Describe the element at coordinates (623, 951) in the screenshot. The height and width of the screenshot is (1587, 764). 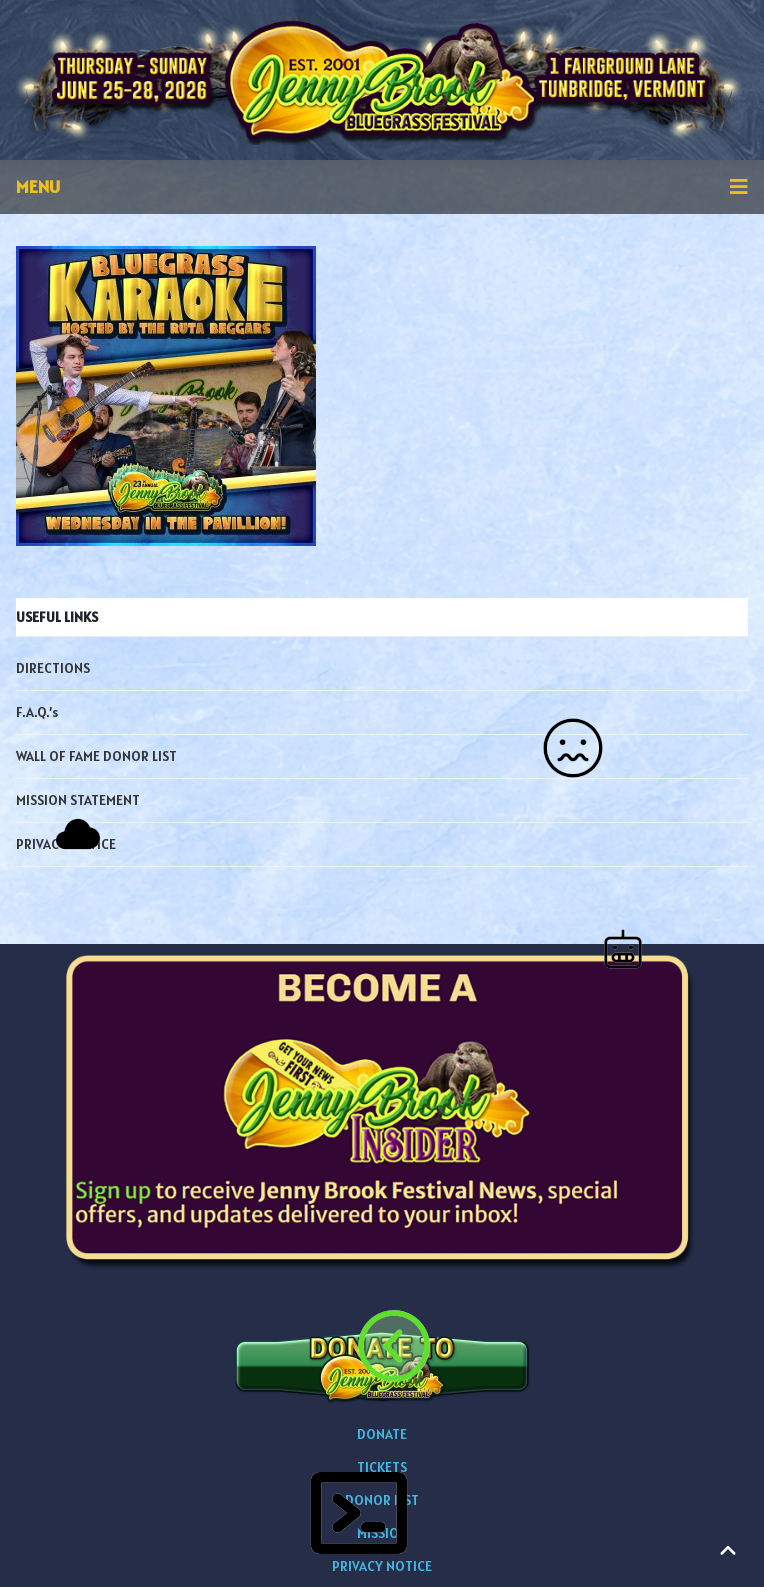
I see `access AI assistant or chatbot` at that location.